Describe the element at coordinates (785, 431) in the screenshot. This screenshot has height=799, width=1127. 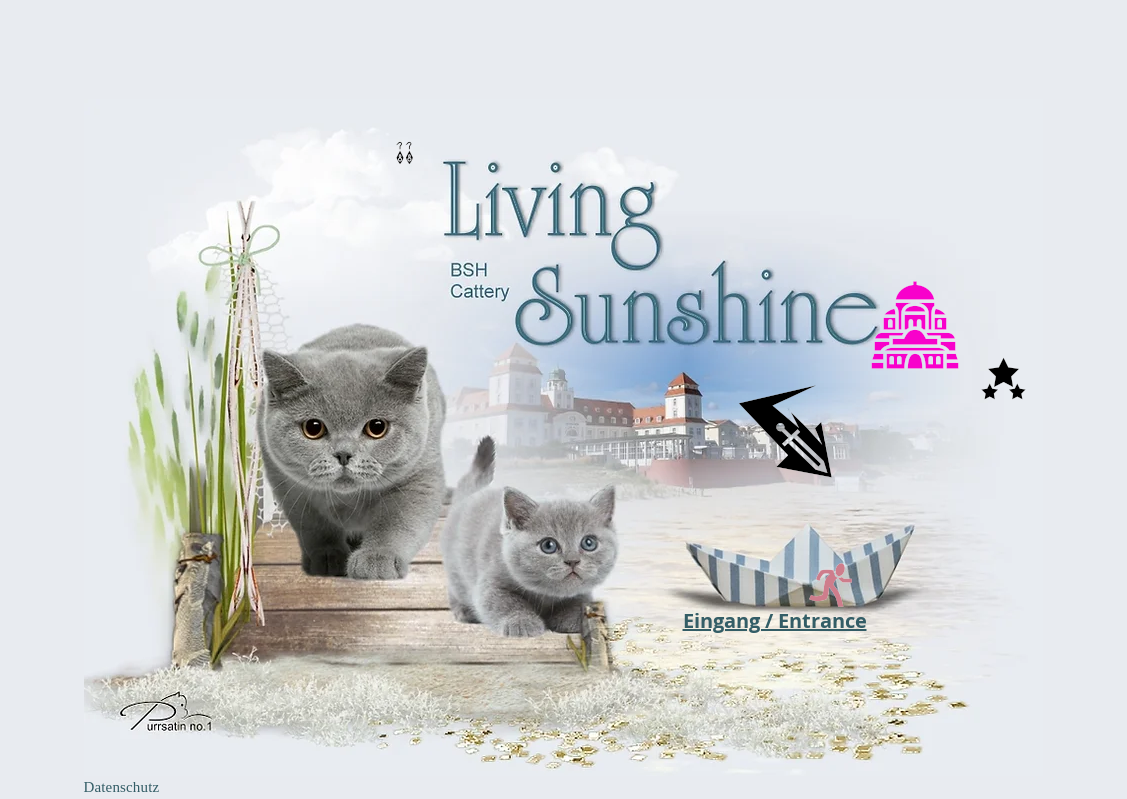
I see `activate ricochet or bouncing attack ability` at that location.